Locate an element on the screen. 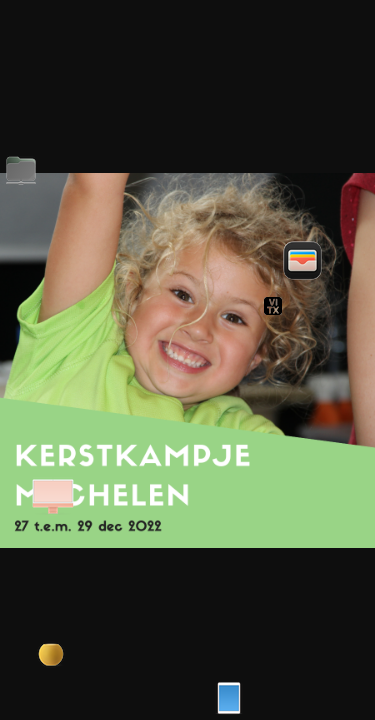 The width and height of the screenshot is (375, 720). access HomePod mini settings is located at coordinates (51, 657).